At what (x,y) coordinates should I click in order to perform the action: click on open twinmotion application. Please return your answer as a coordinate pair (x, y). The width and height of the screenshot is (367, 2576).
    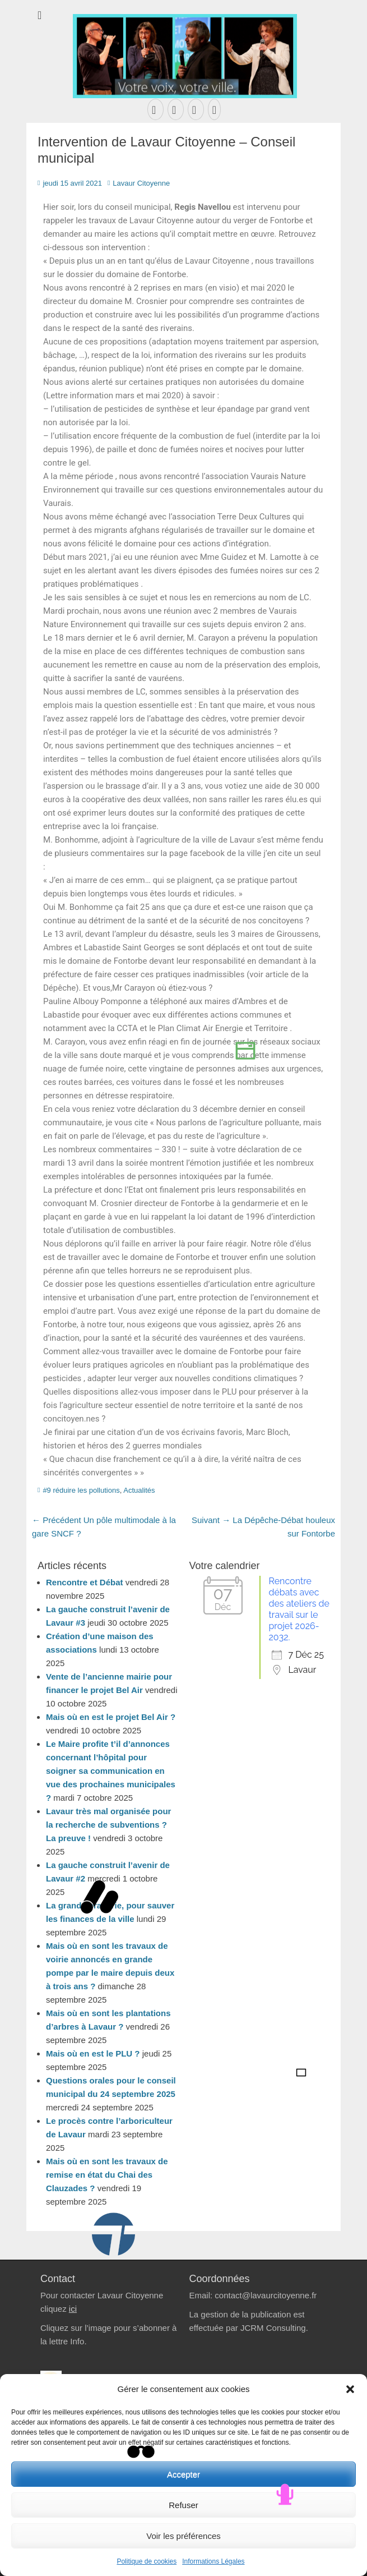
    Looking at the image, I should click on (113, 2234).